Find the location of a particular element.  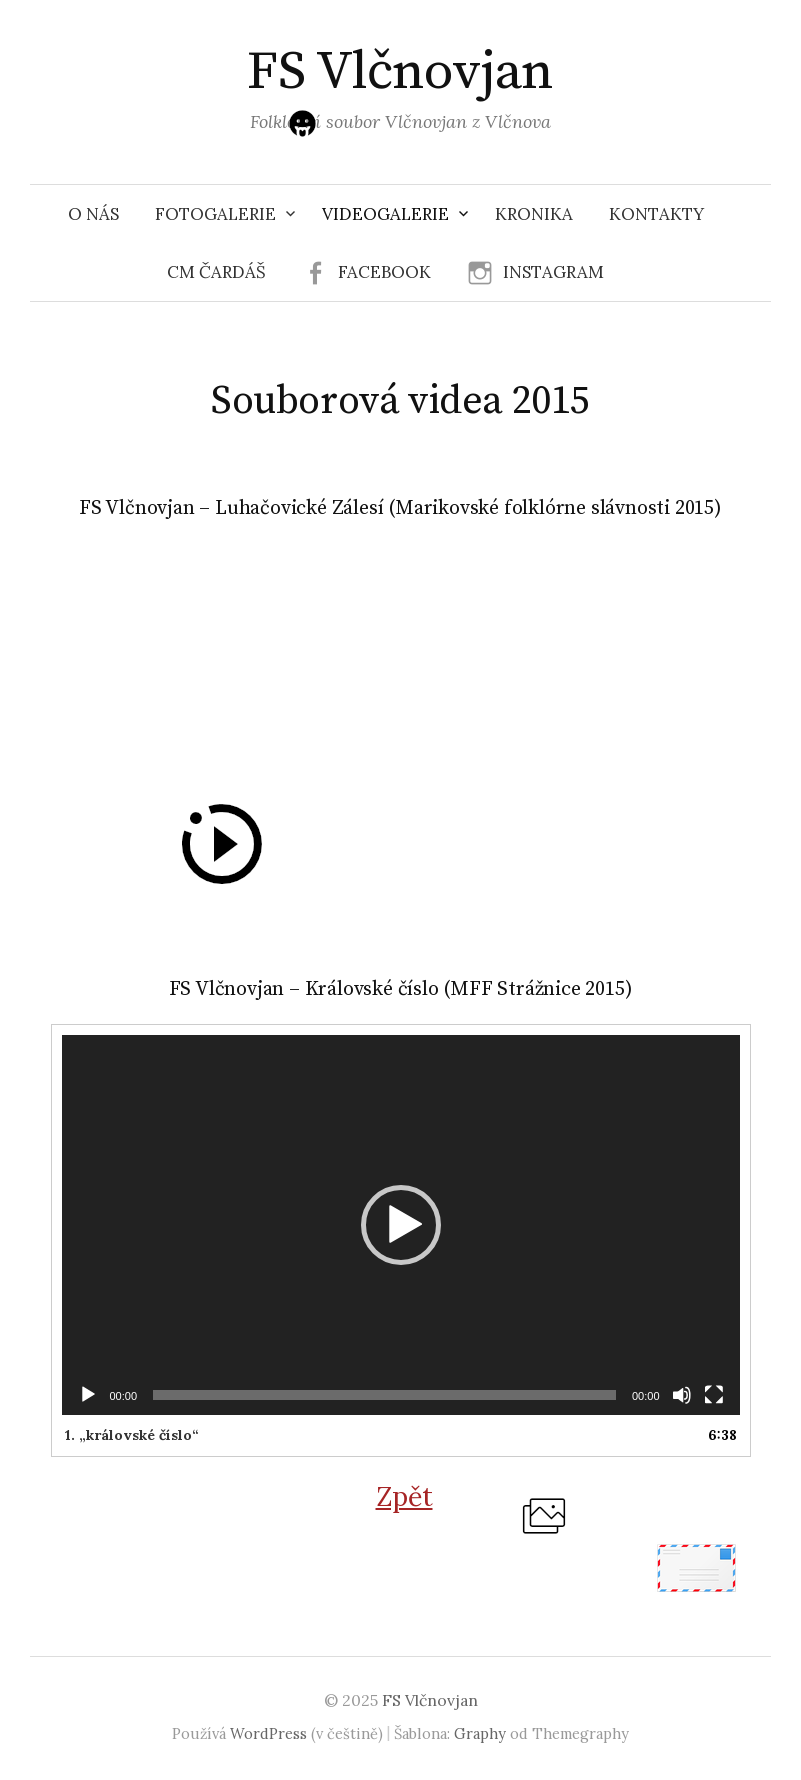

add a playful or silly reaction is located at coordinates (302, 123).